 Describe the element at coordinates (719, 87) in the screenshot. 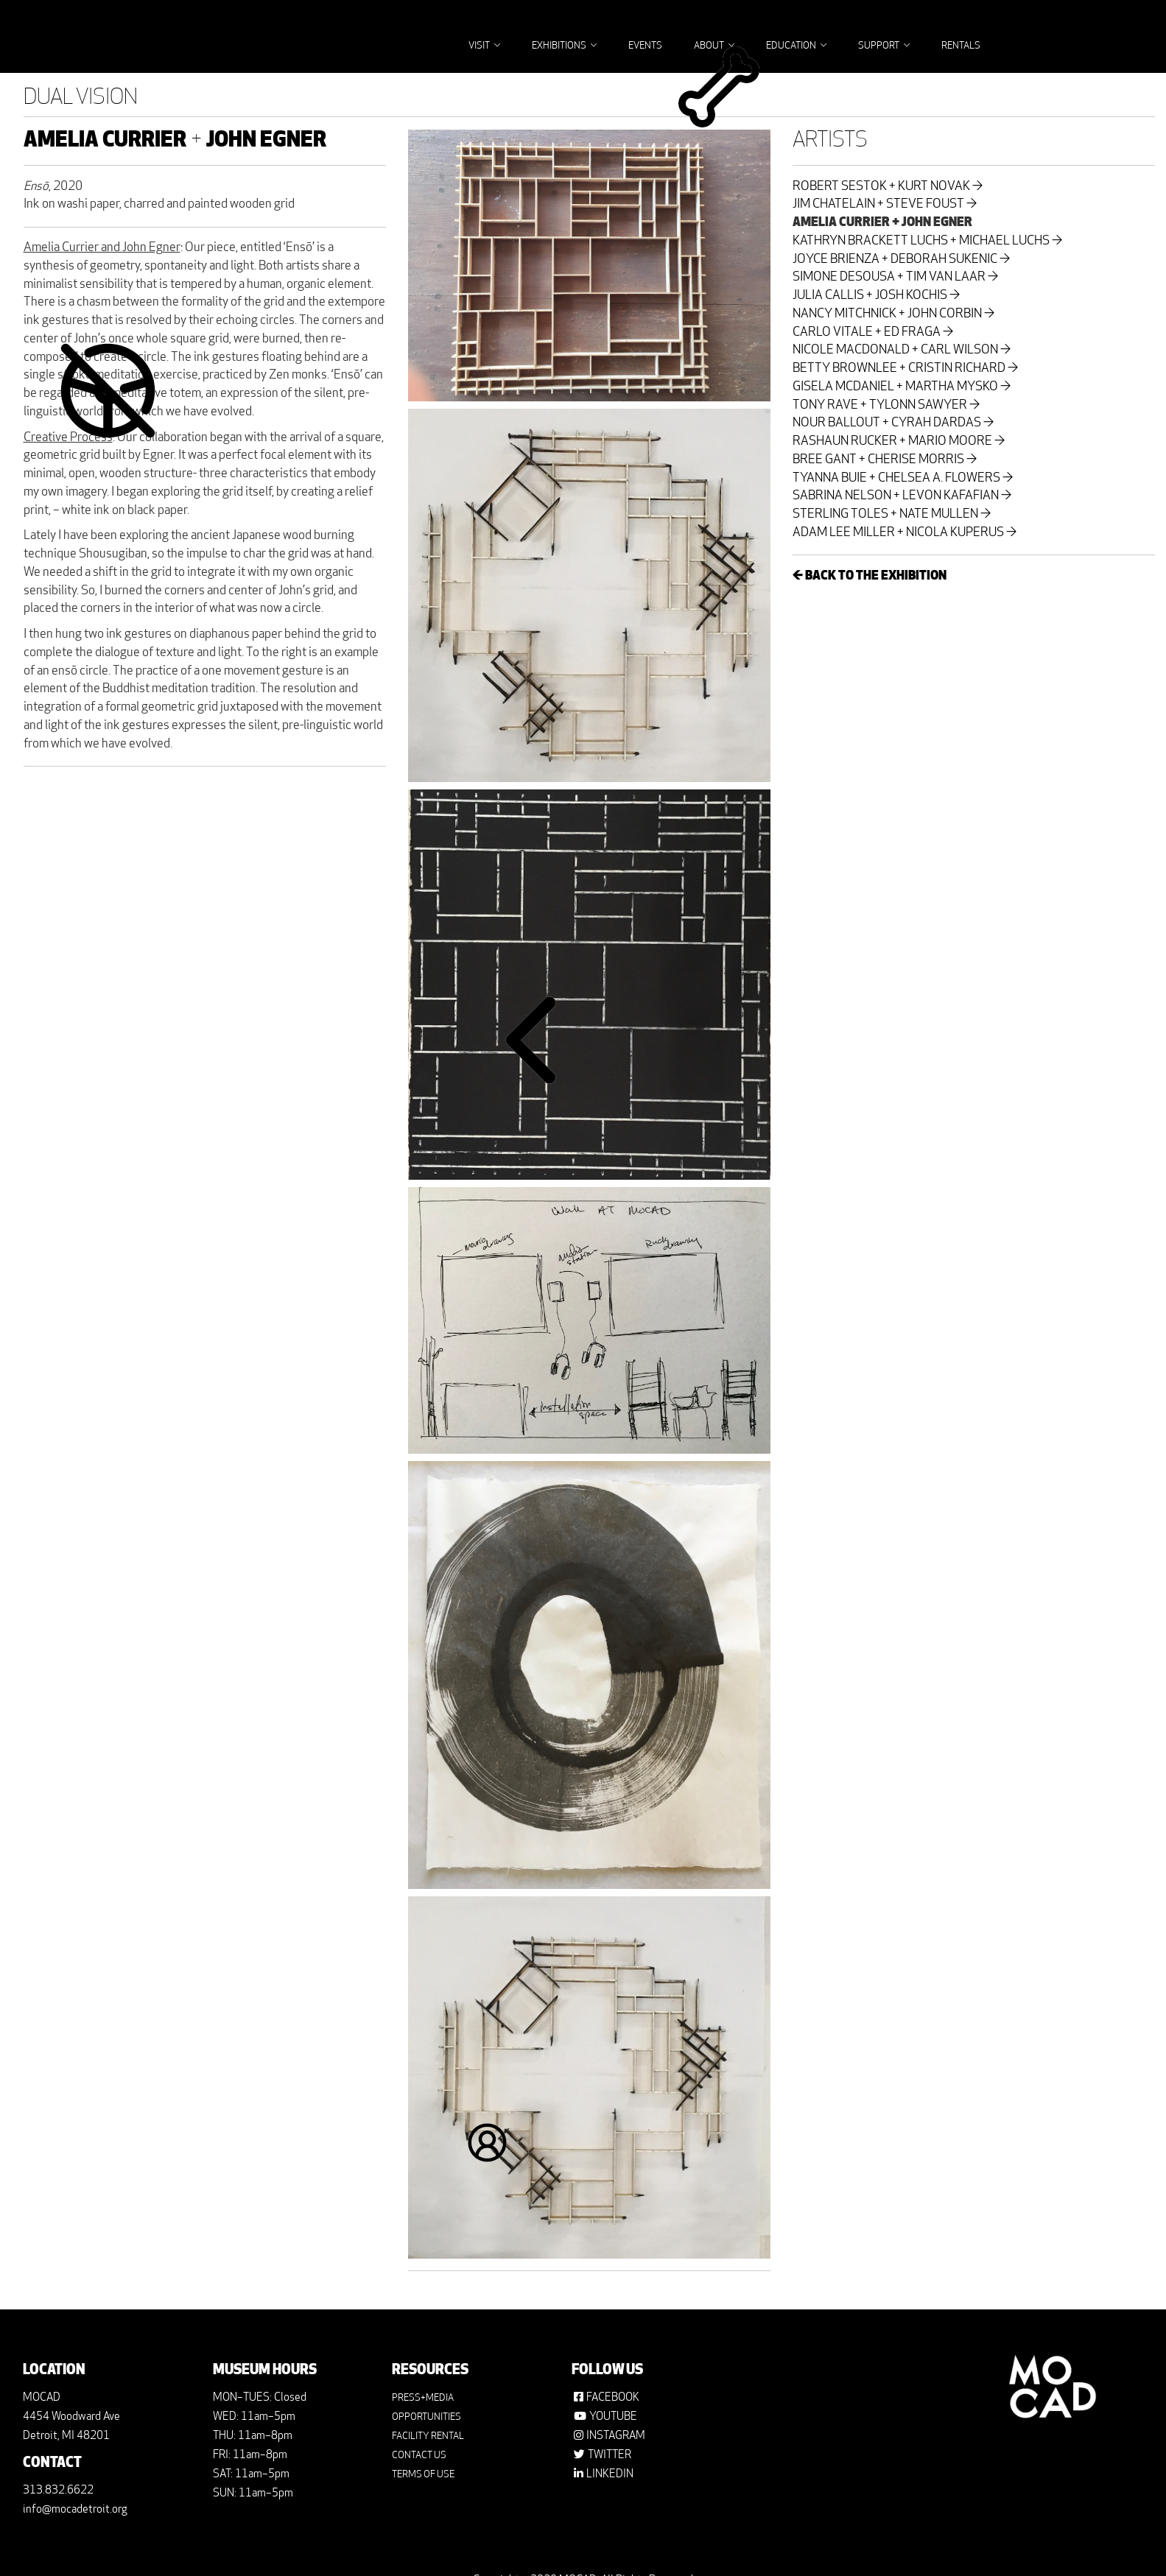

I see `access pet-related features or settings` at that location.